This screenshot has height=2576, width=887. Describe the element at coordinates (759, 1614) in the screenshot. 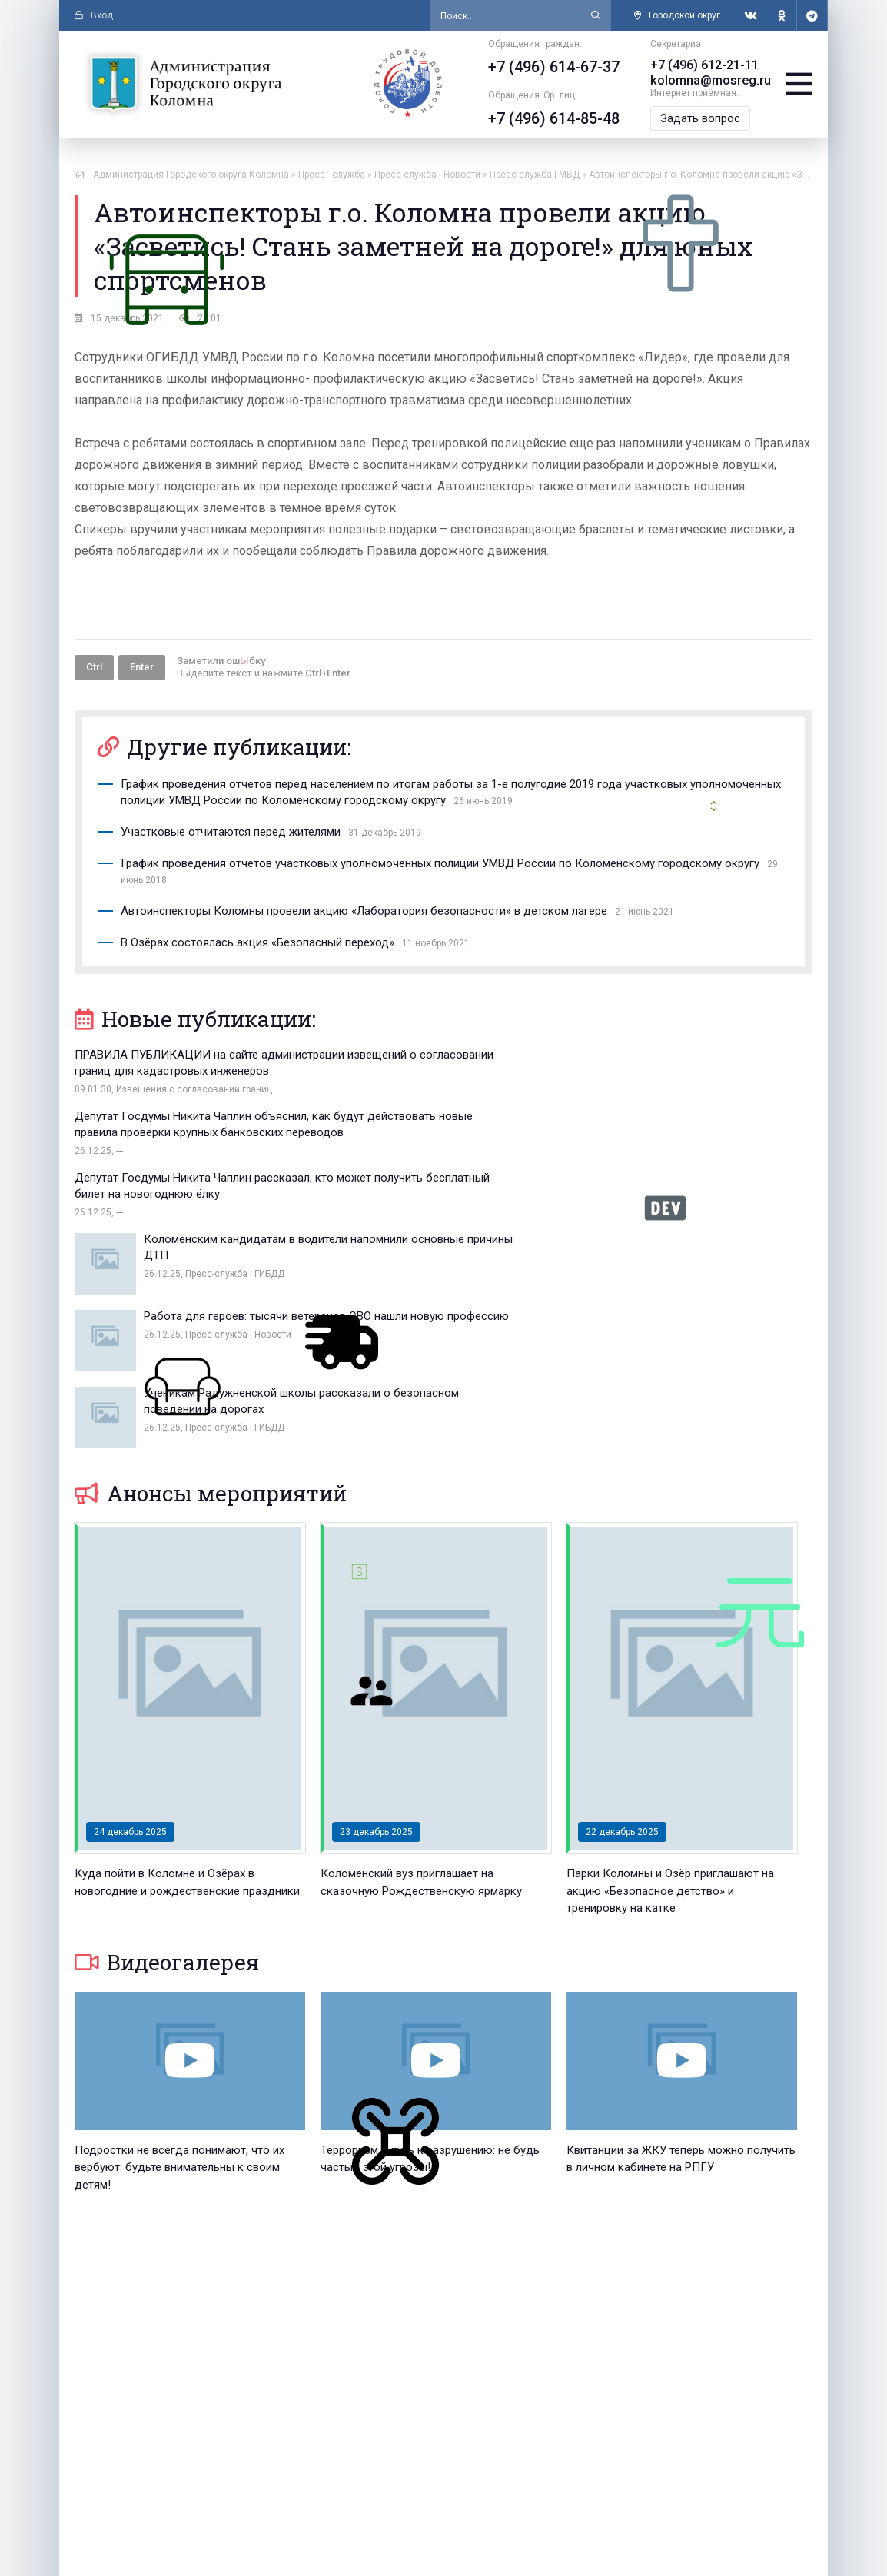

I see `view prices in chinese yuan` at that location.